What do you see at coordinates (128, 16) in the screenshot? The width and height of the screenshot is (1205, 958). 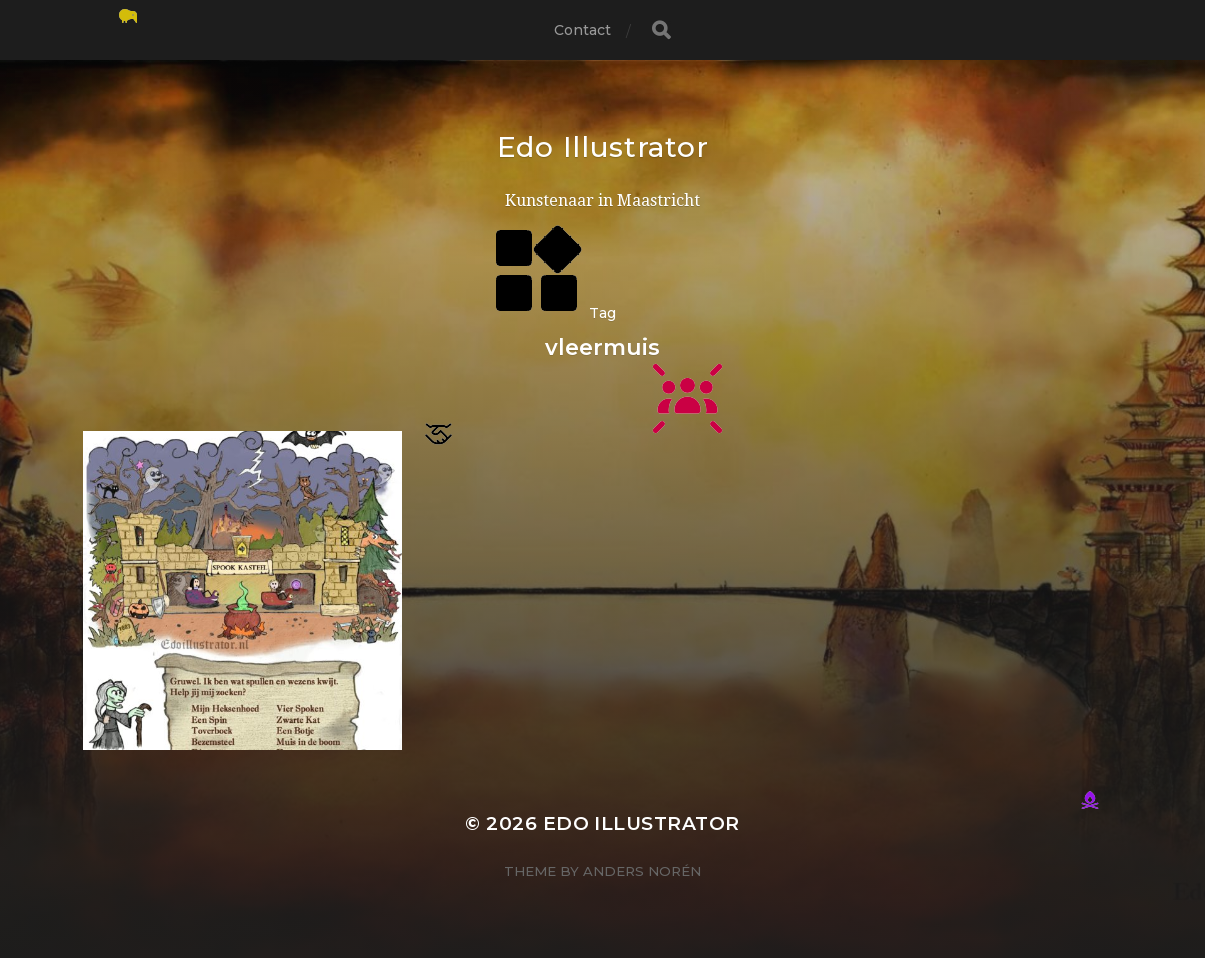 I see `kiwi bird icon representing New Zealand-related content` at bounding box center [128, 16].